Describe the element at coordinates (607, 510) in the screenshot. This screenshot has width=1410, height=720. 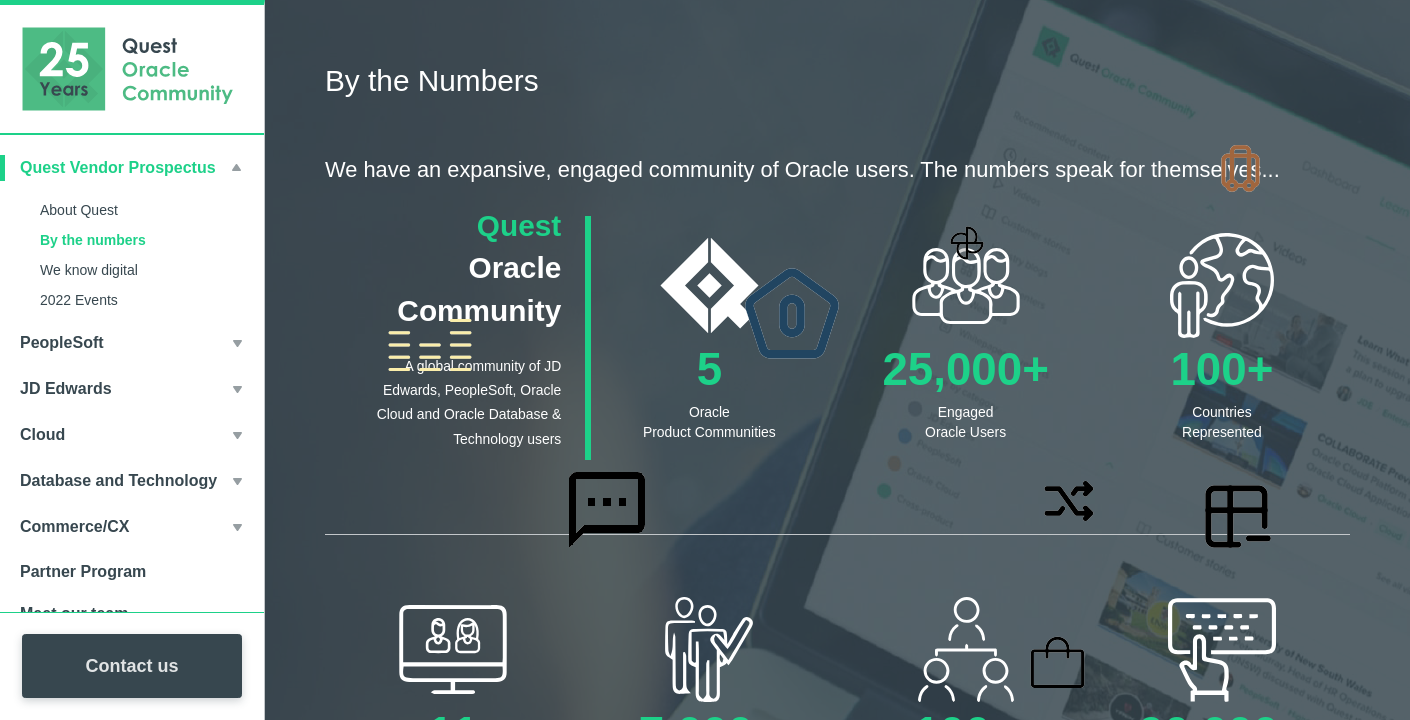
I see `open text messaging app` at that location.